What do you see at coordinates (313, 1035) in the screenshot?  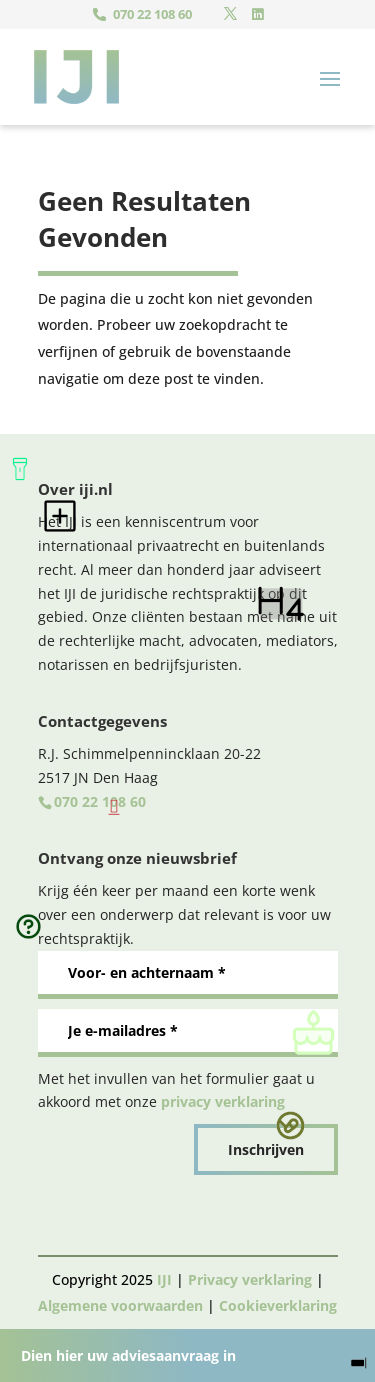 I see `view birthday or celebration notifications` at bounding box center [313, 1035].